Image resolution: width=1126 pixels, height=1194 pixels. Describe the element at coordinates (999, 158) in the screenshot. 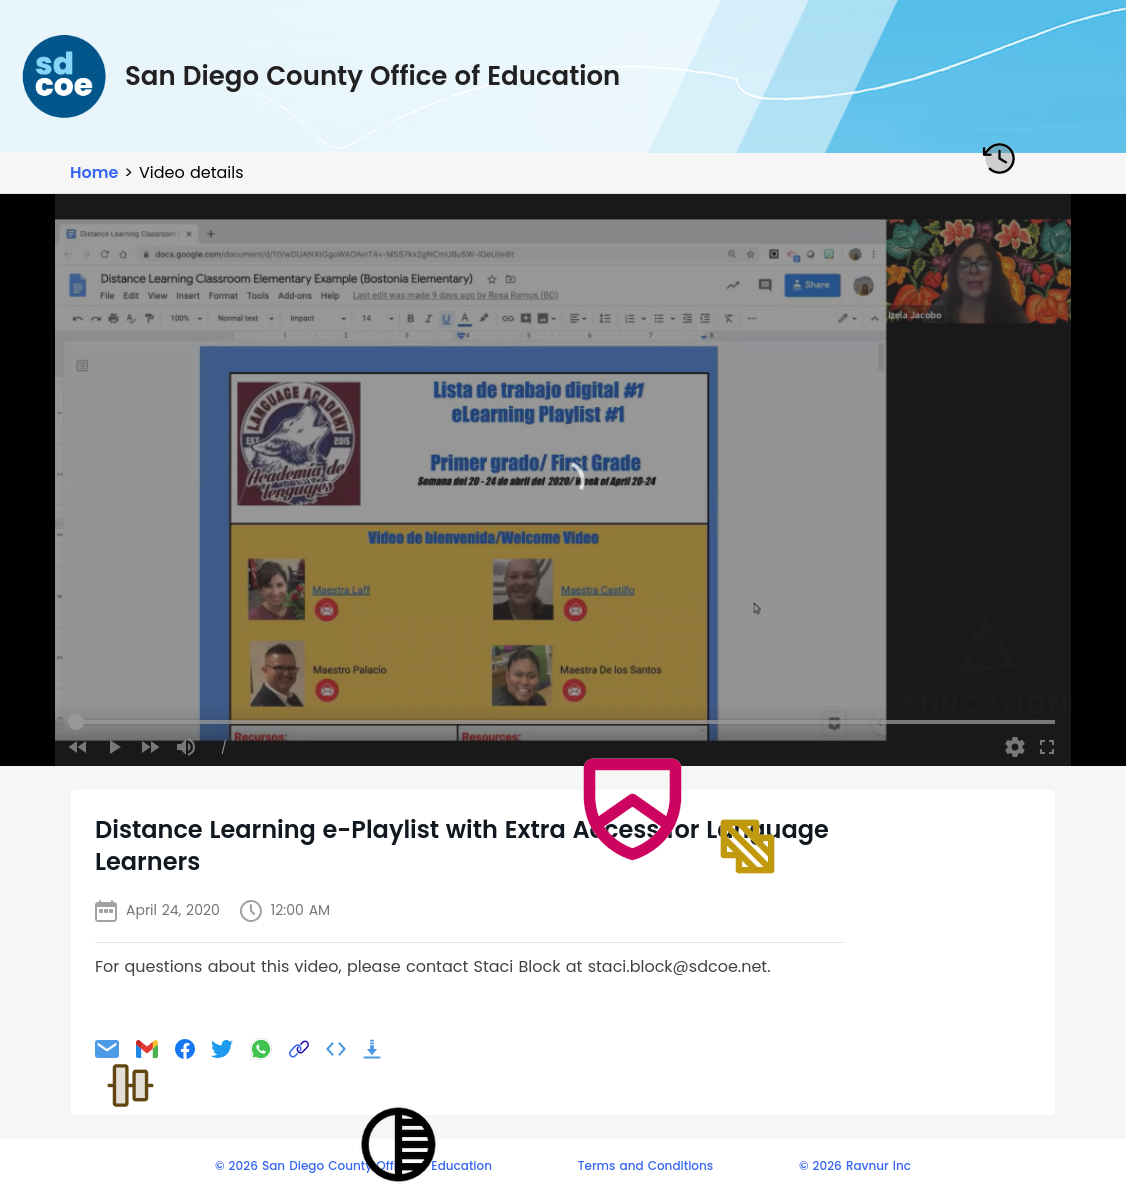

I see `undo or revert to a previous state` at that location.